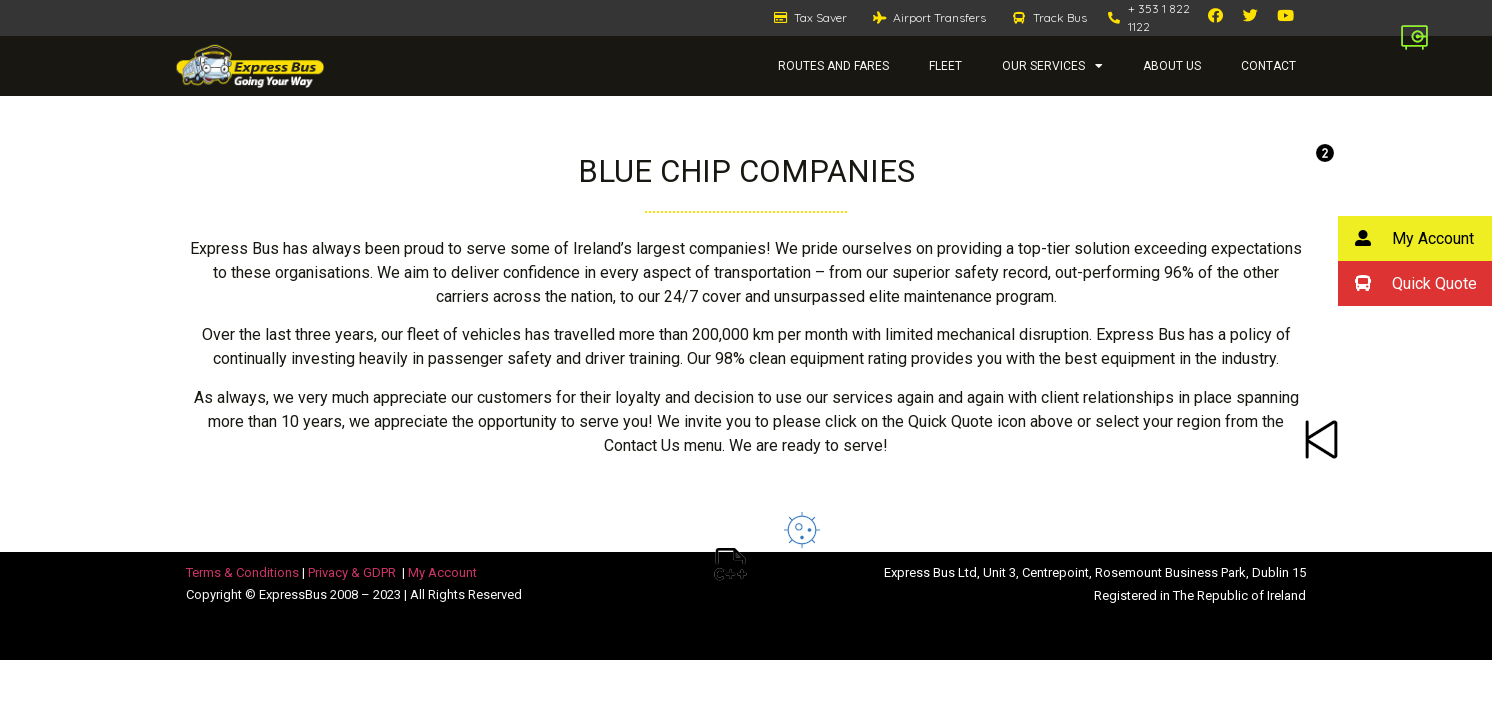  What do you see at coordinates (802, 530) in the screenshot?
I see `indicates virus or malware detected` at bounding box center [802, 530].